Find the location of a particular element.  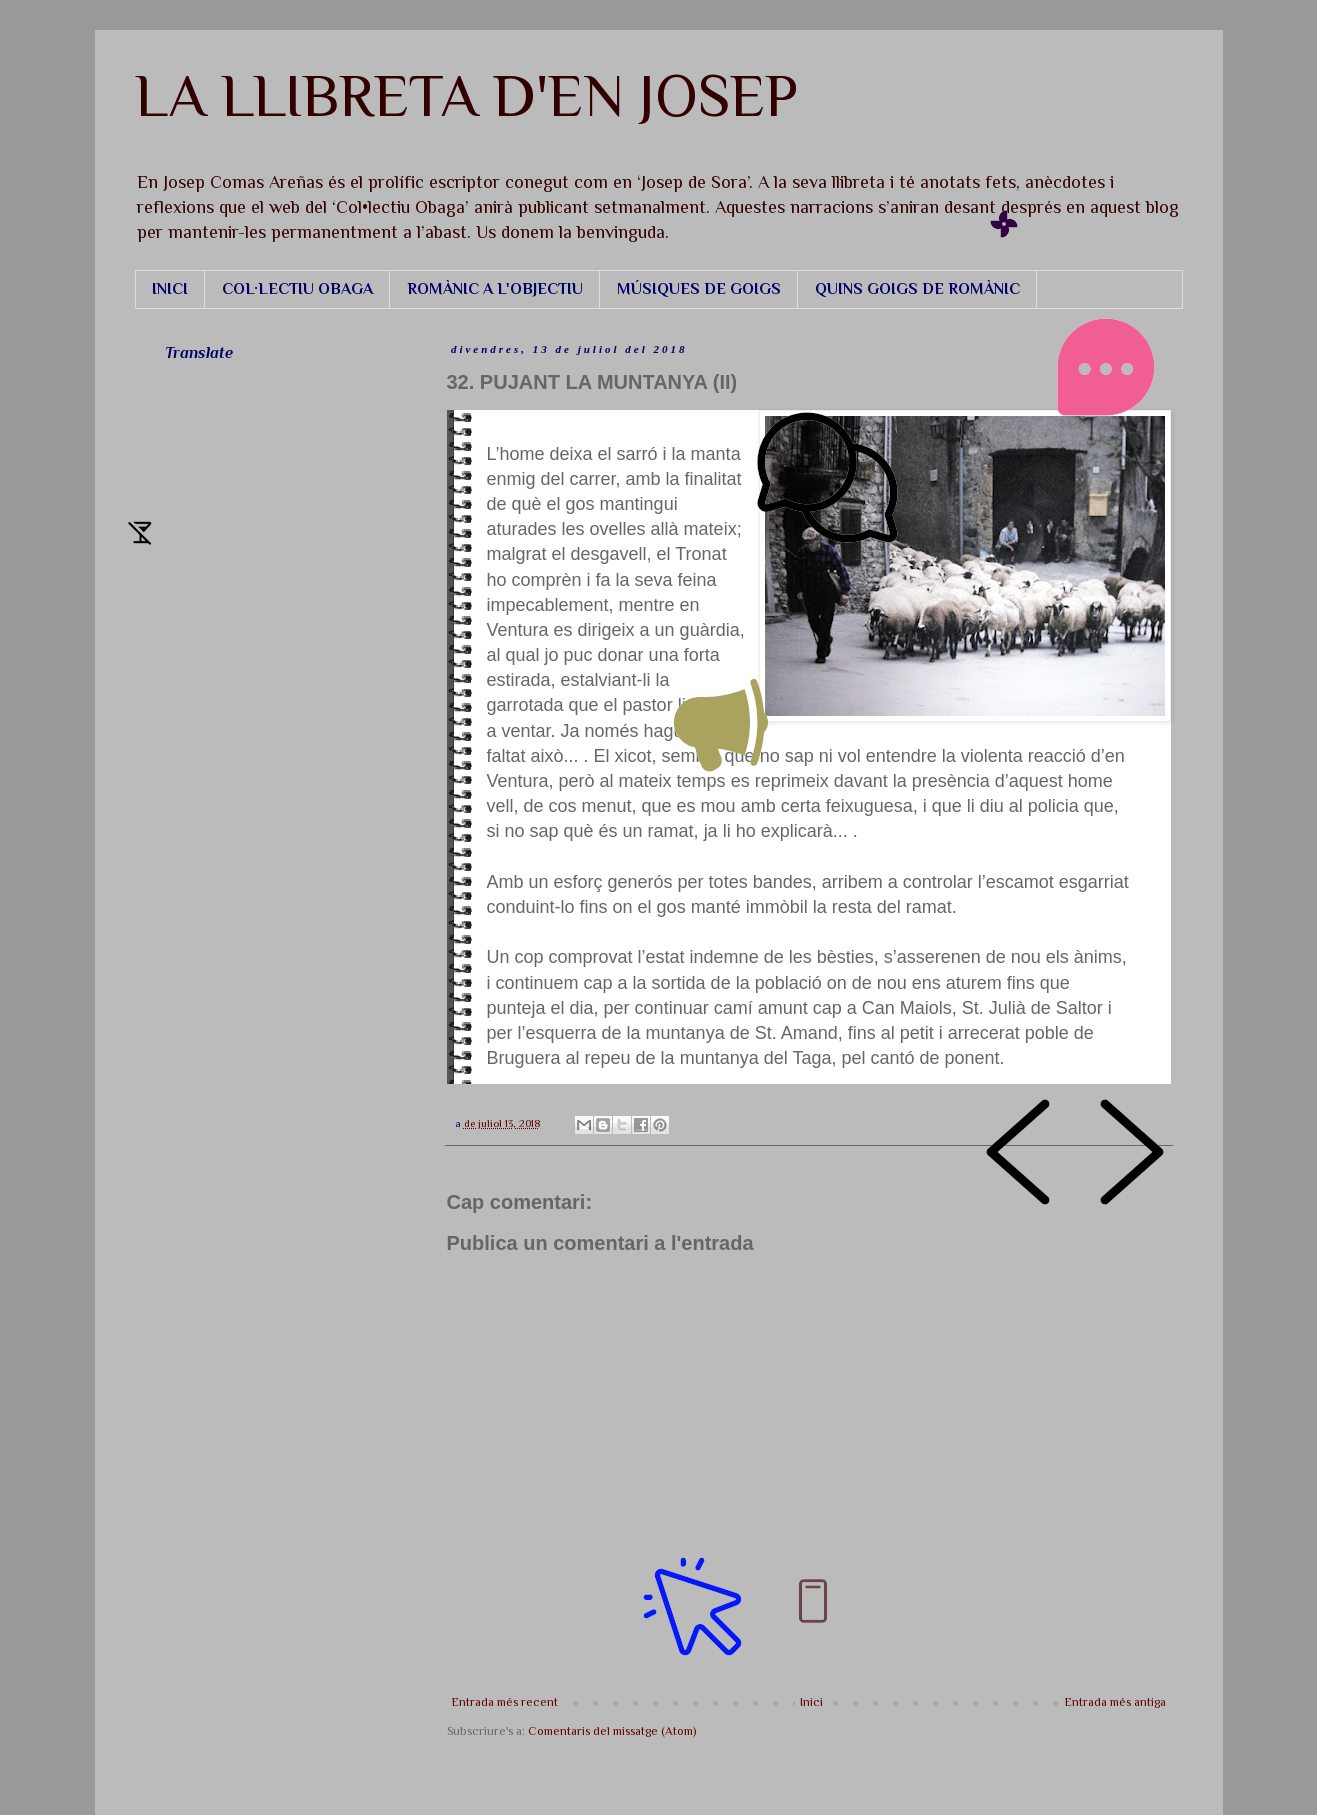

view or edit source code is located at coordinates (1075, 1152).